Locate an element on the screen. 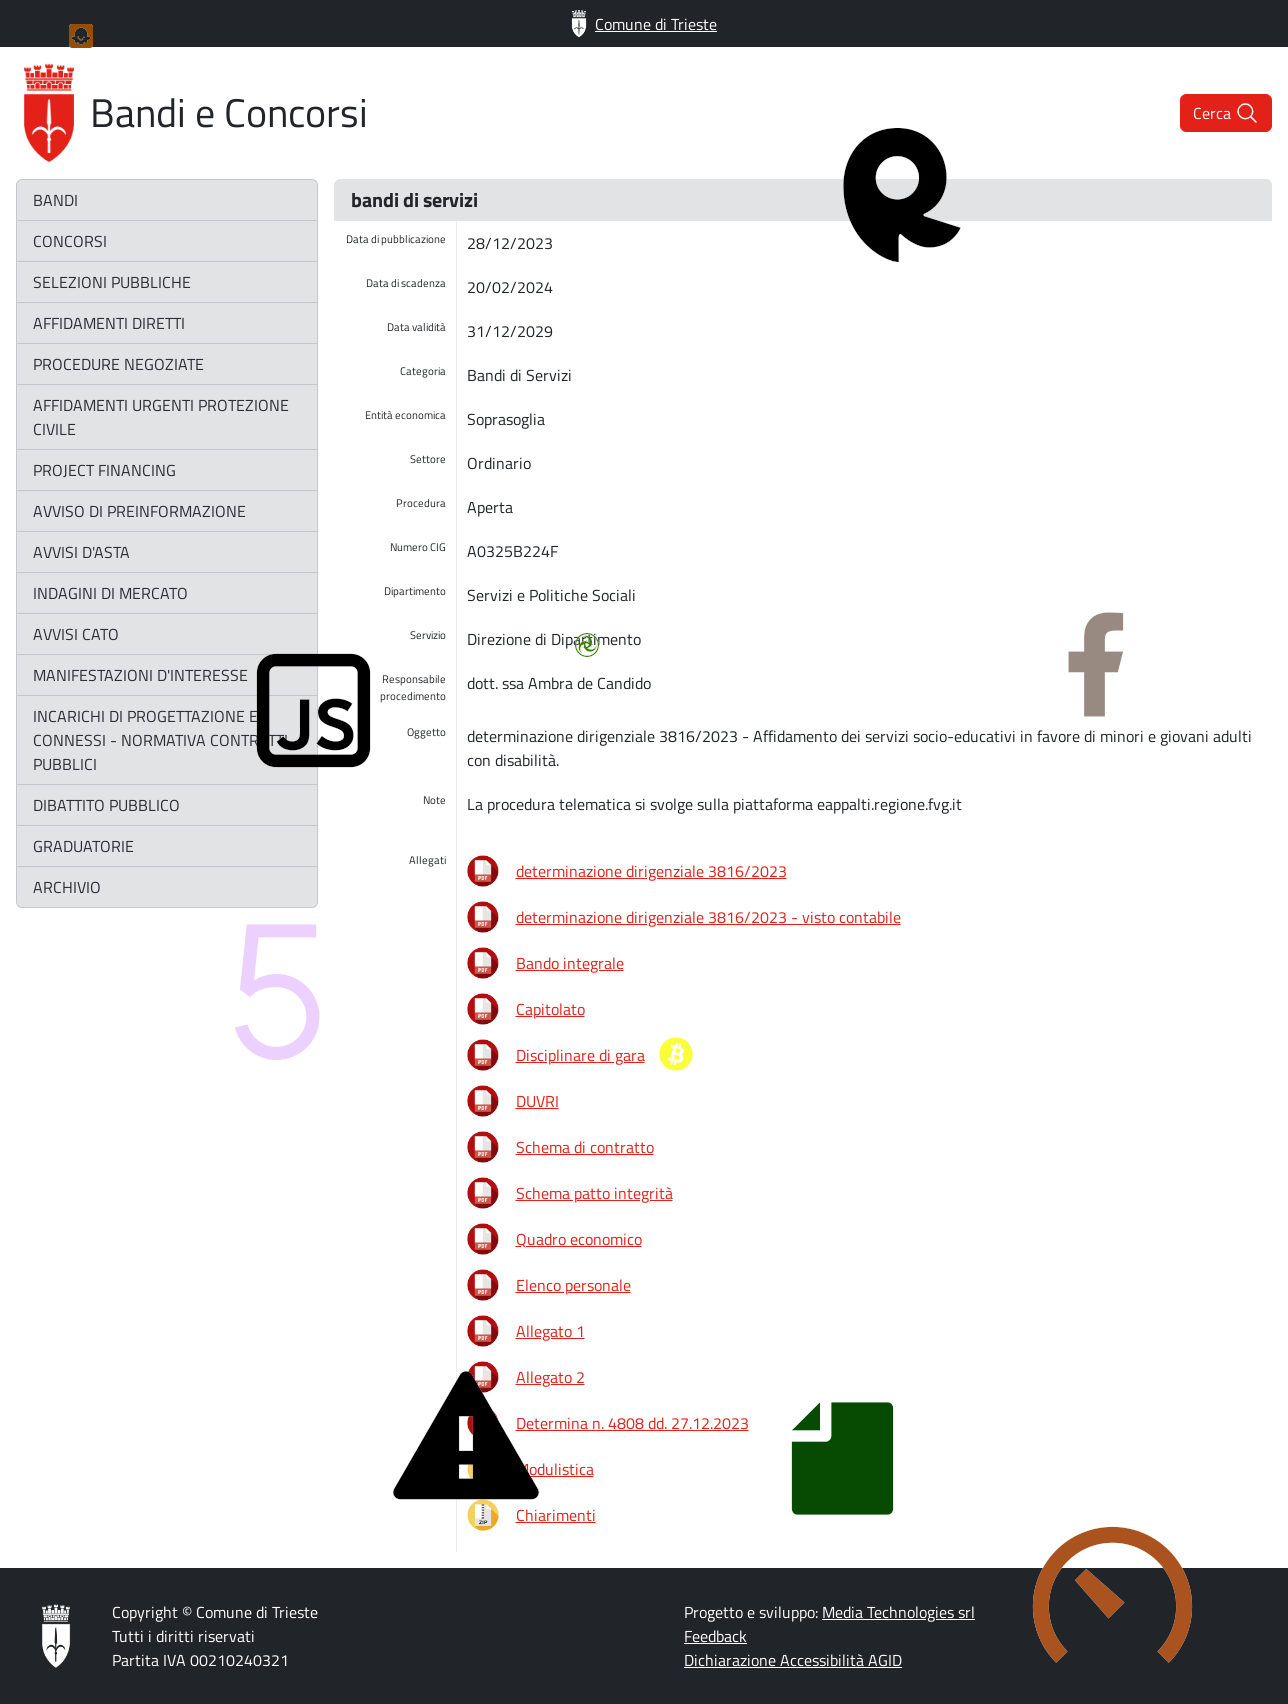  reduce playback speed is located at coordinates (1112, 1598).